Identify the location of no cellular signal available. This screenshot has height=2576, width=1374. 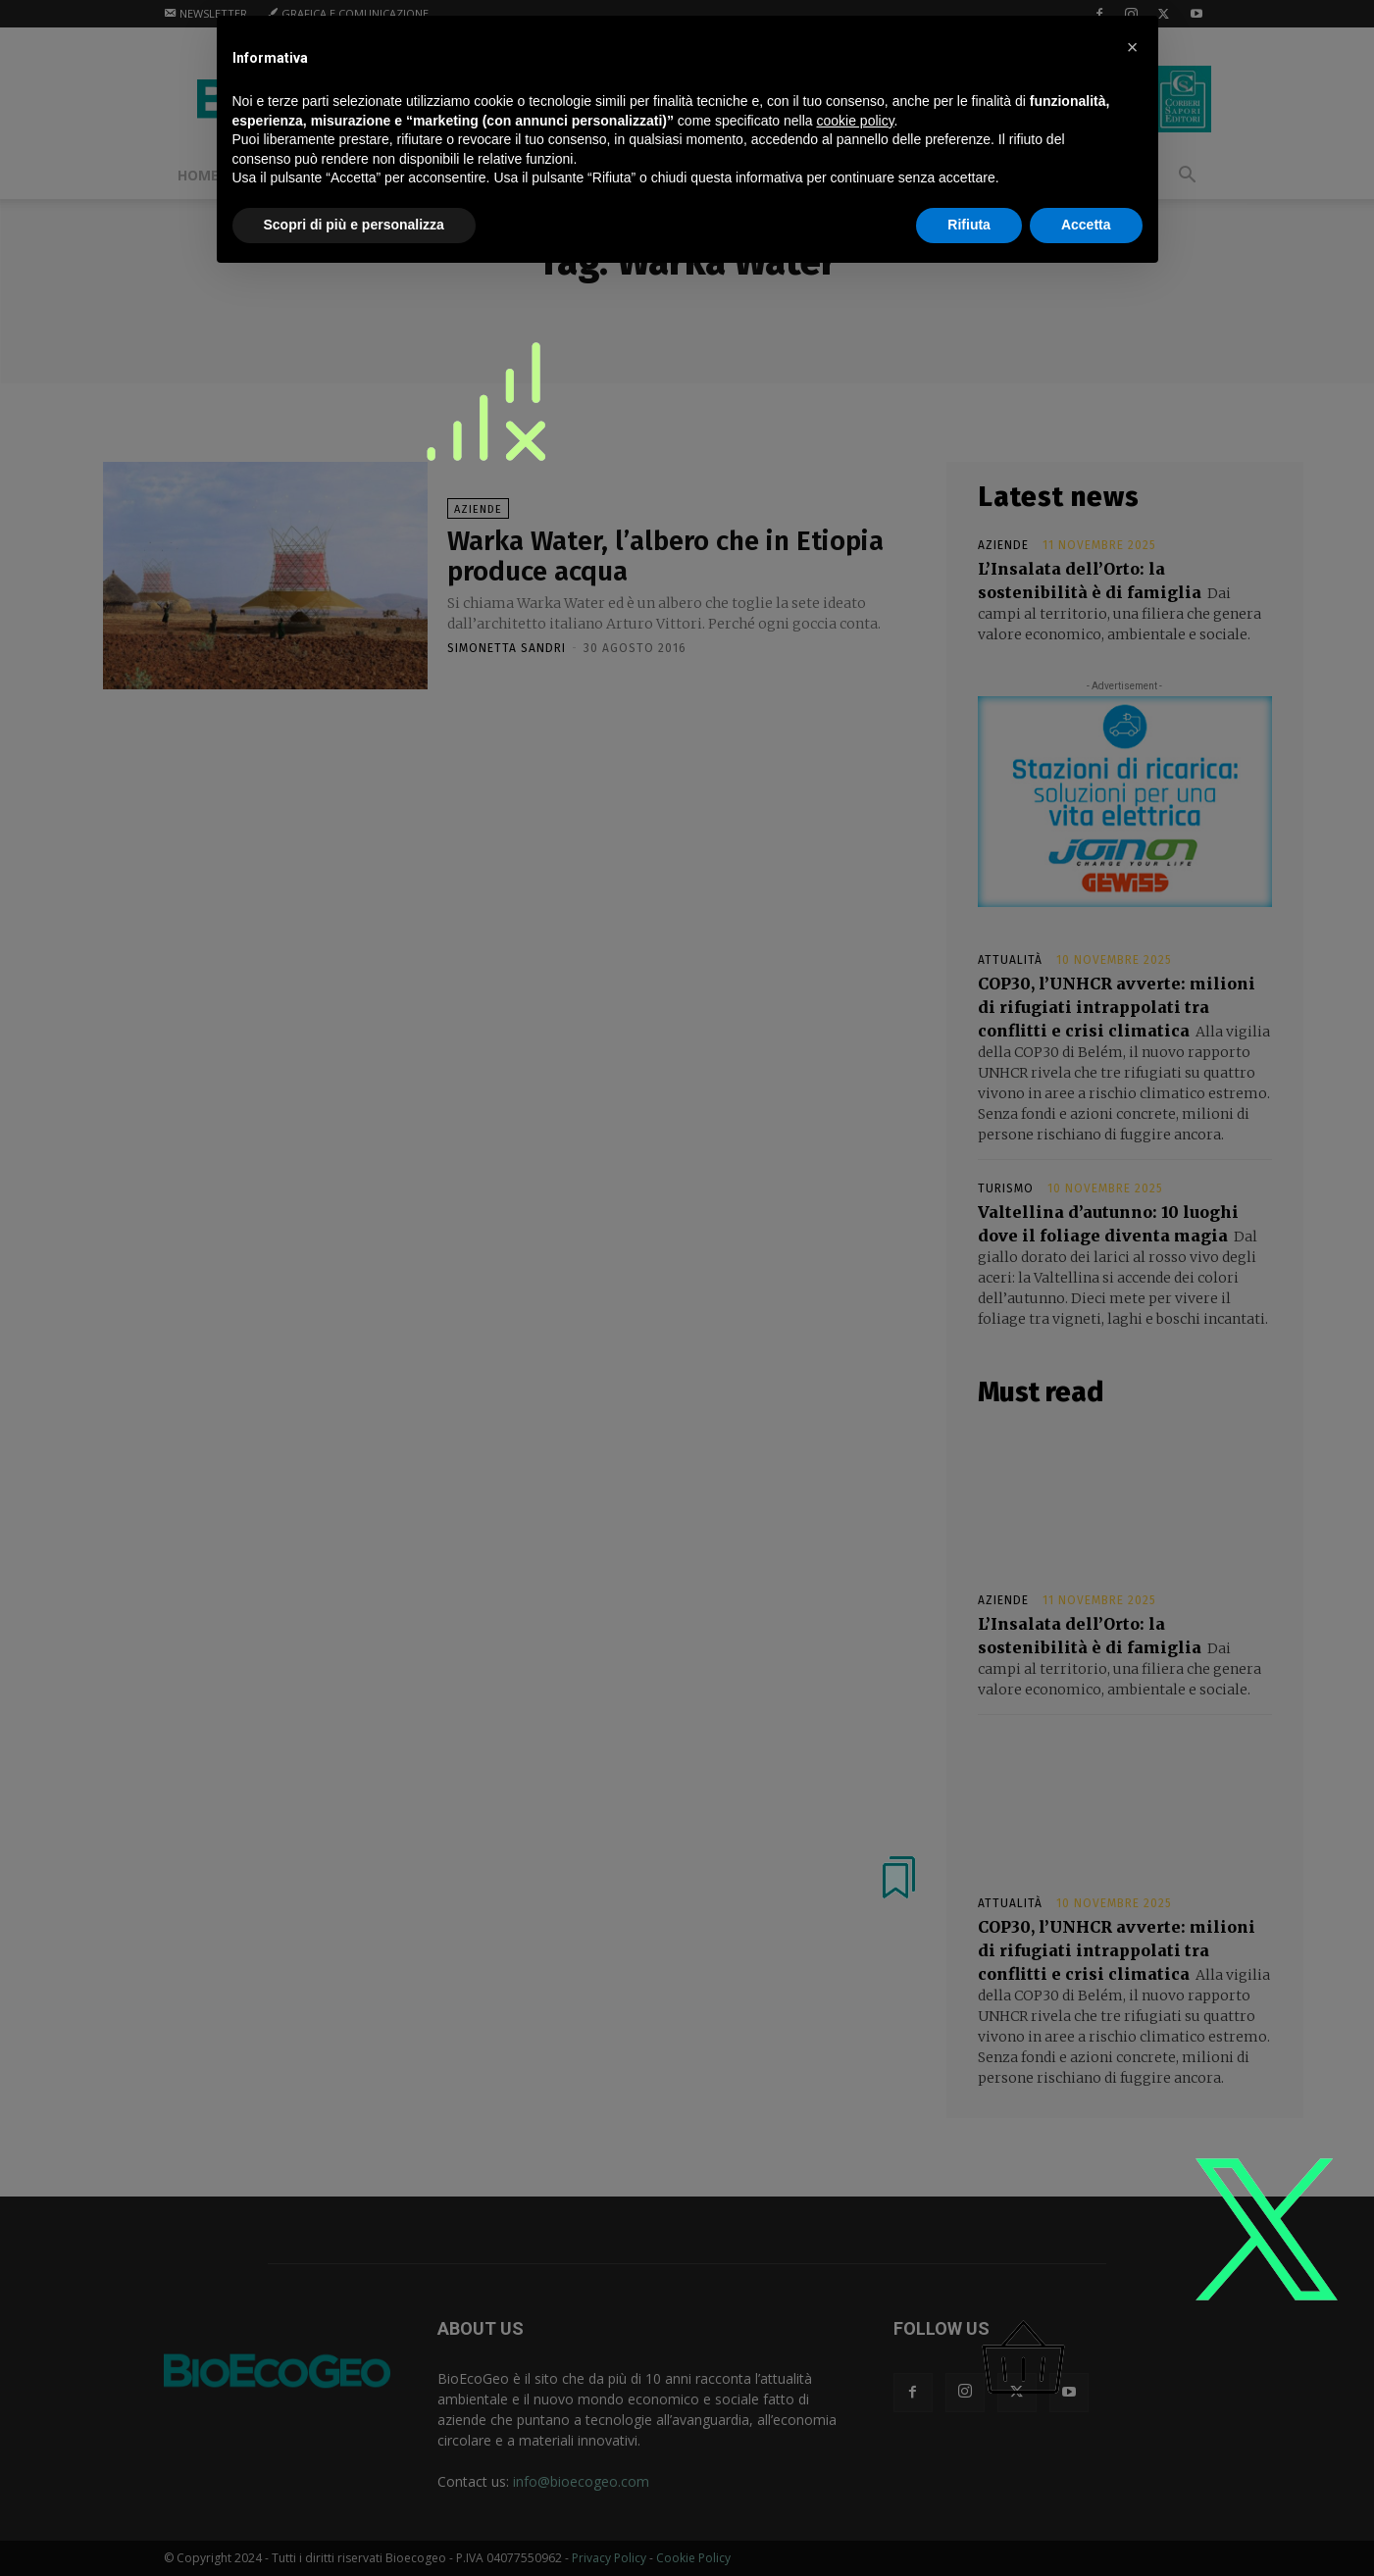
(488, 409).